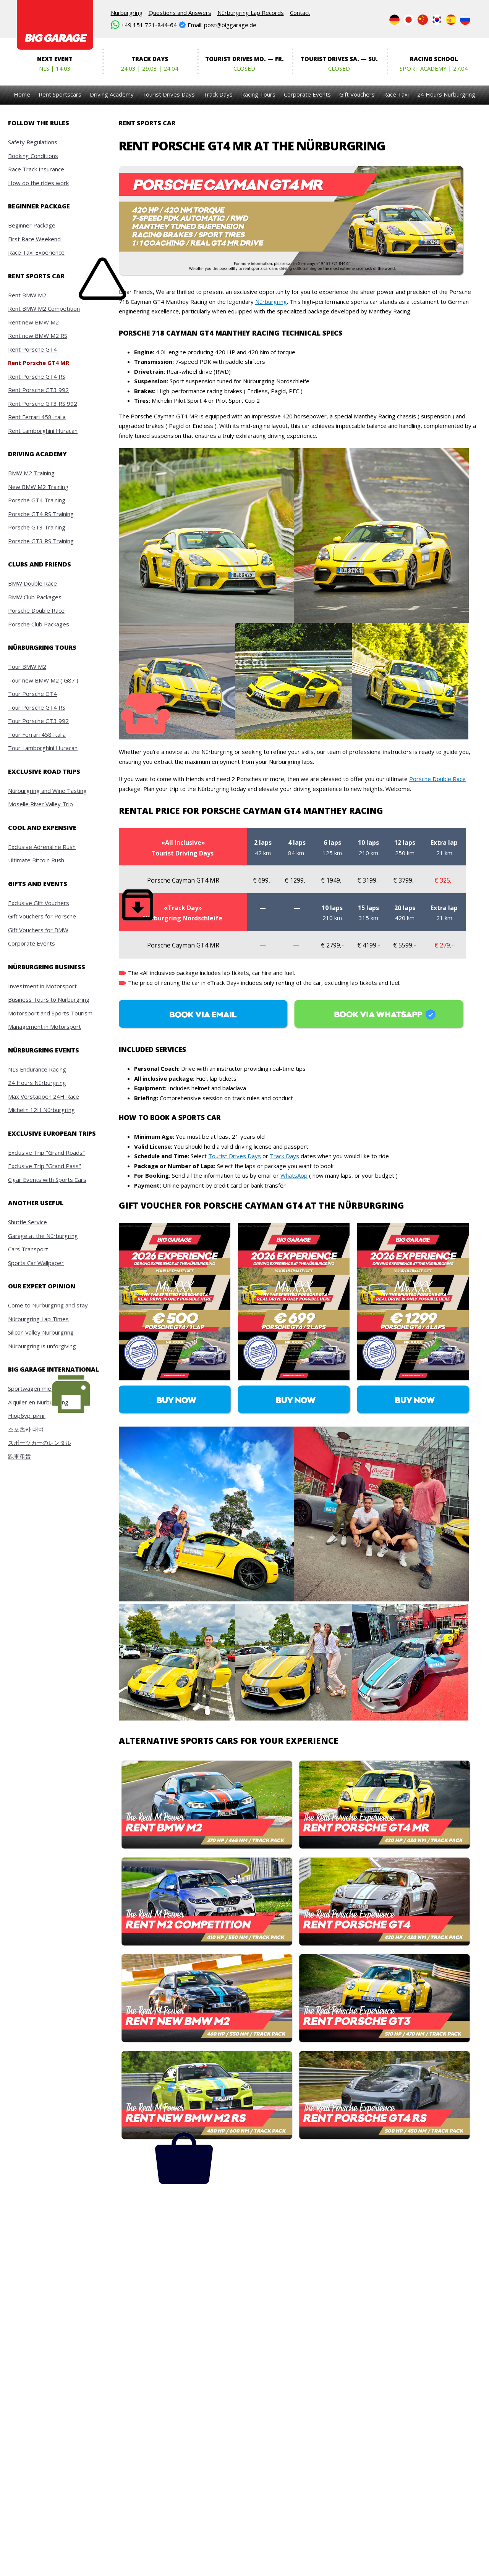 Image resolution: width=489 pixels, height=2576 pixels. Describe the element at coordinates (71, 1394) in the screenshot. I see `print this document` at that location.